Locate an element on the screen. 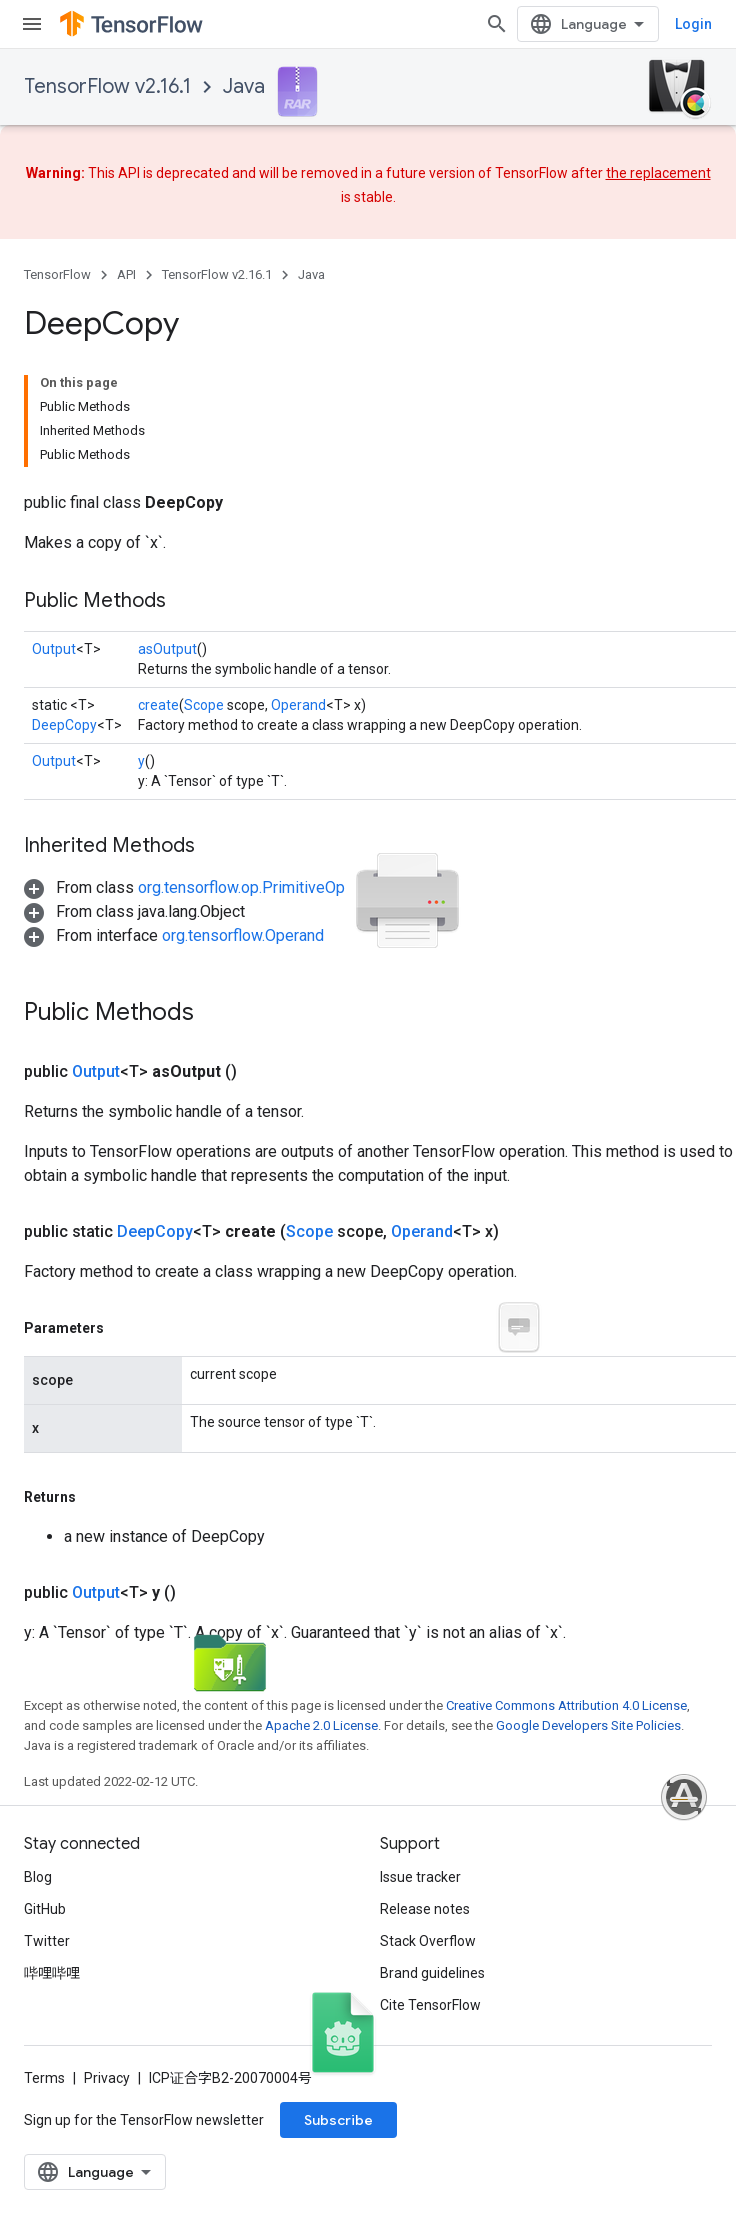 The image size is (736, 2214). open the software update manager is located at coordinates (684, 1797).